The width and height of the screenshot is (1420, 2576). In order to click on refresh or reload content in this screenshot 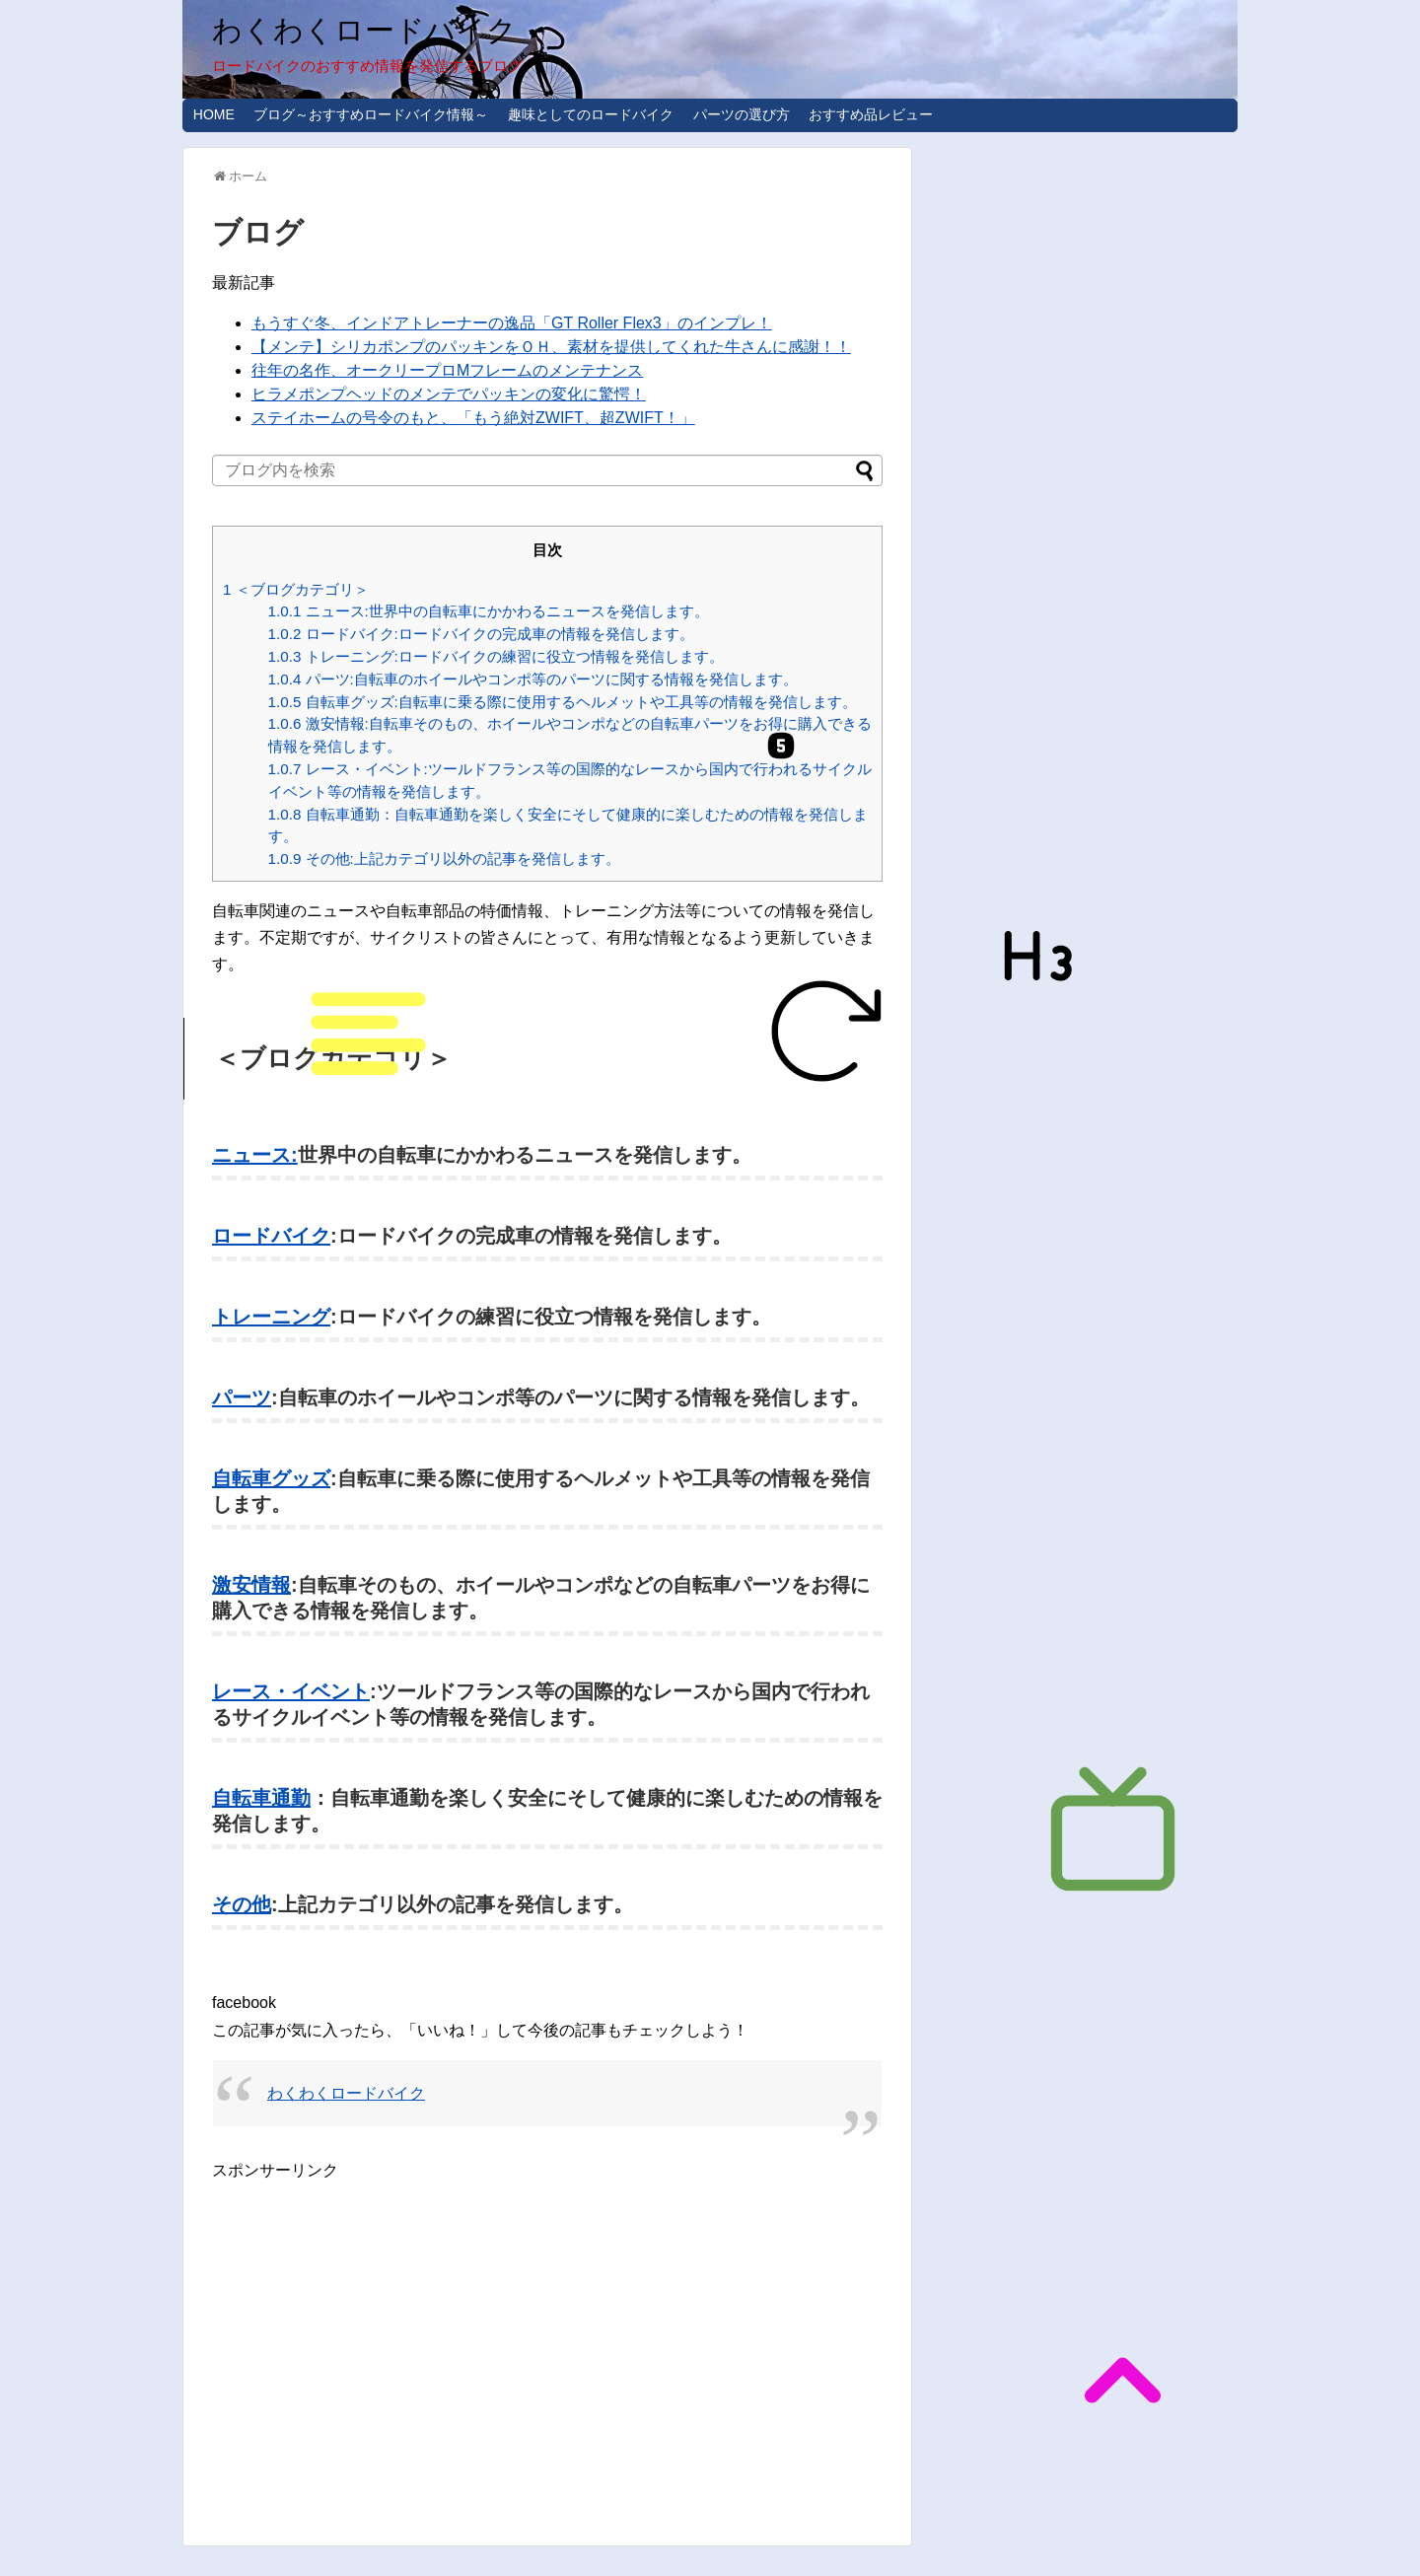, I will do `click(821, 1031)`.